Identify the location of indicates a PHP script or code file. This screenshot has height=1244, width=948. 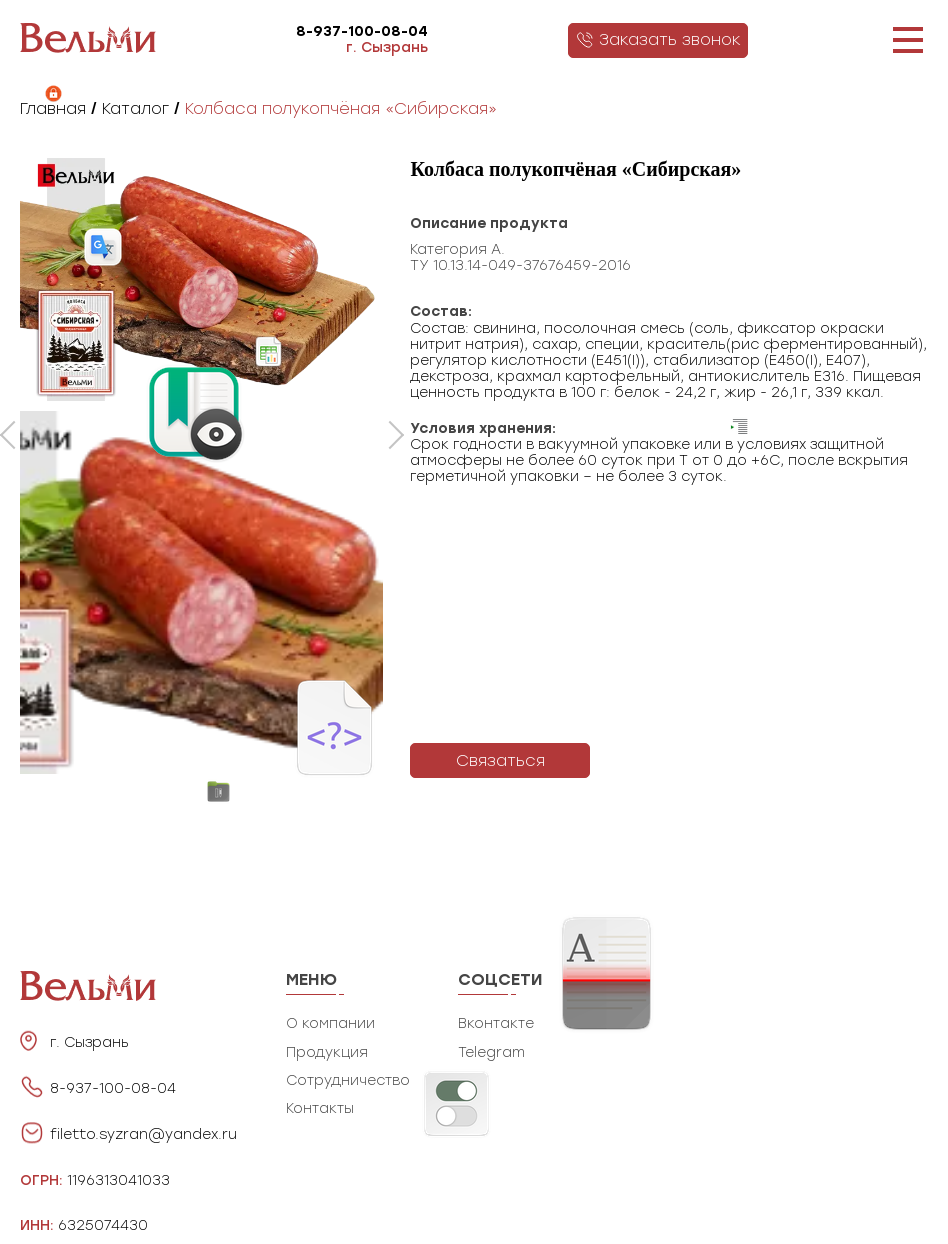
(334, 727).